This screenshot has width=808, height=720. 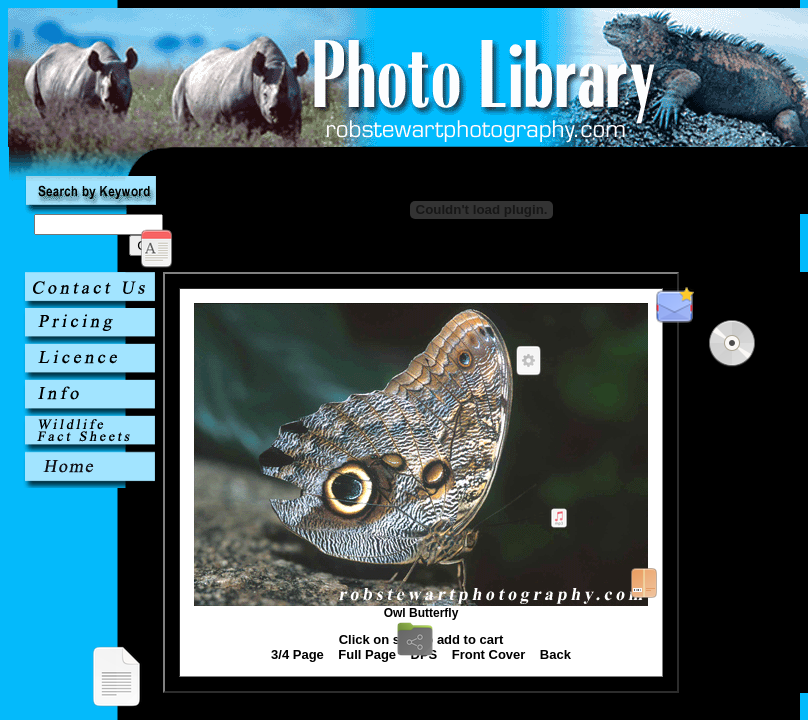 I want to click on a desktop application shortcut file, so click(x=528, y=360).